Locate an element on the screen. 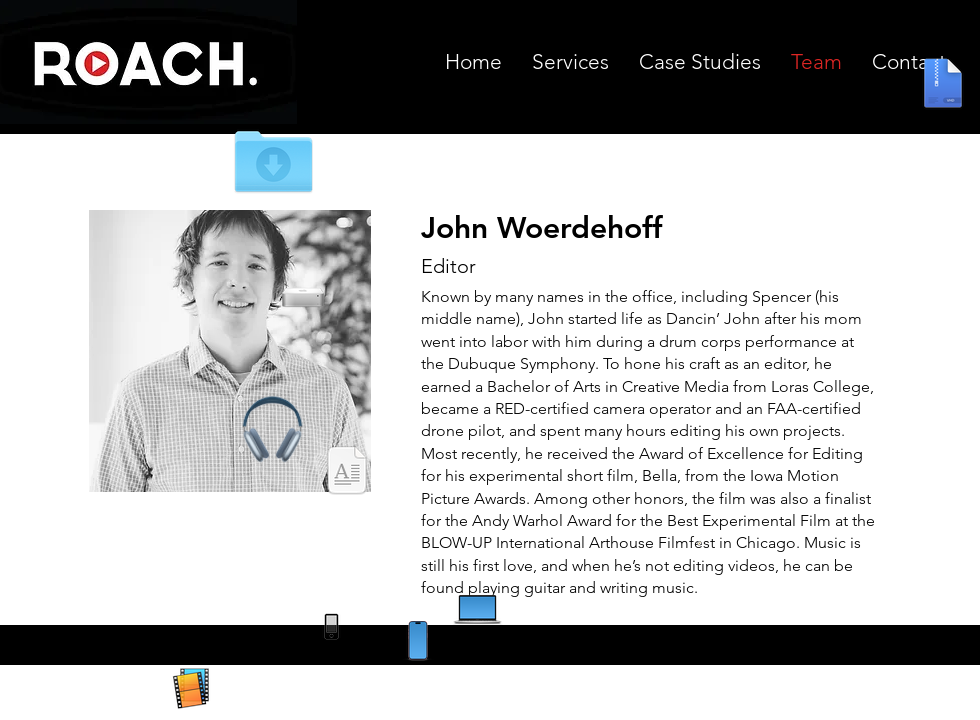 This screenshot has height=720, width=980. iPod Nano device connected to your Mac is located at coordinates (331, 626).